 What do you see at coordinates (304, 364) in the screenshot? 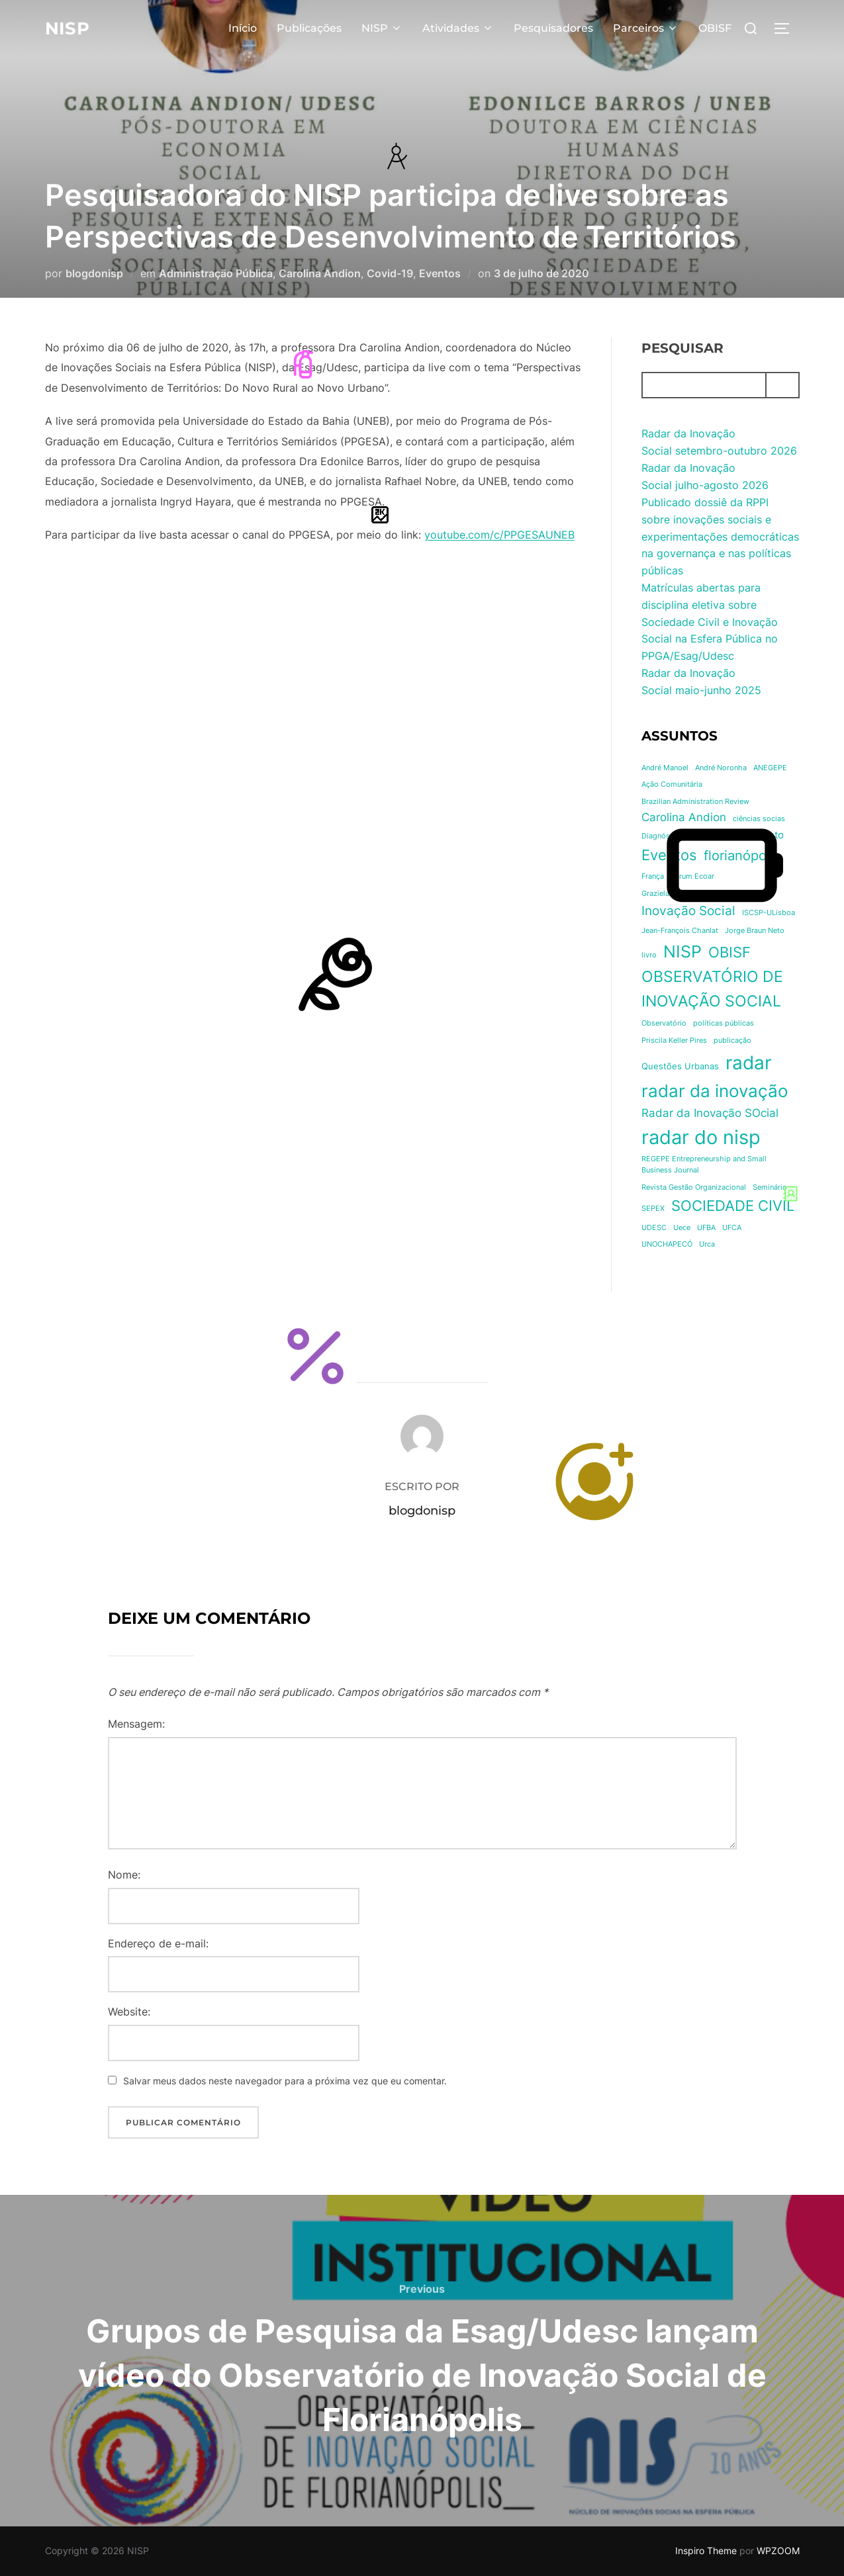
I see `access fire safety information` at bounding box center [304, 364].